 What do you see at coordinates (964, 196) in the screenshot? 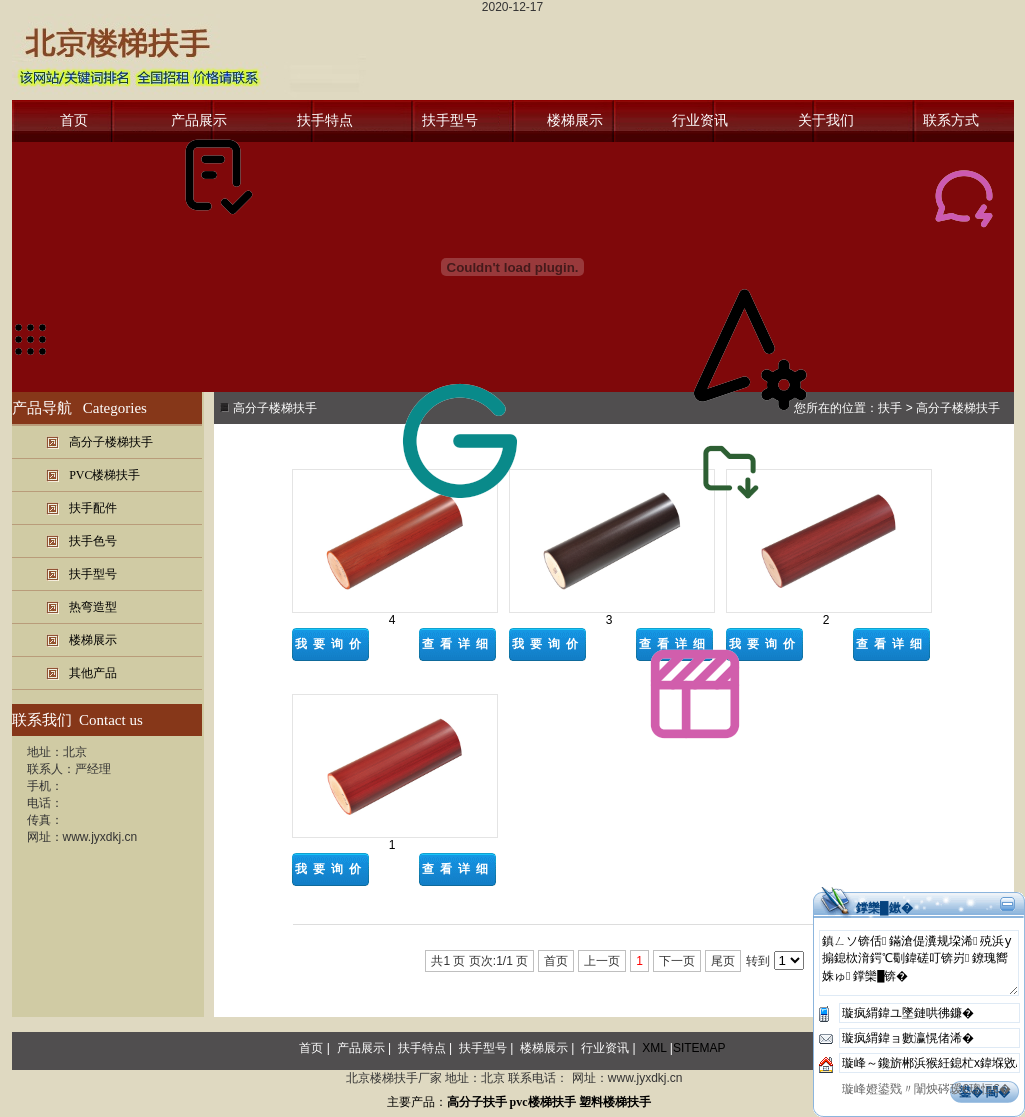
I see `send a quick or instant message` at bounding box center [964, 196].